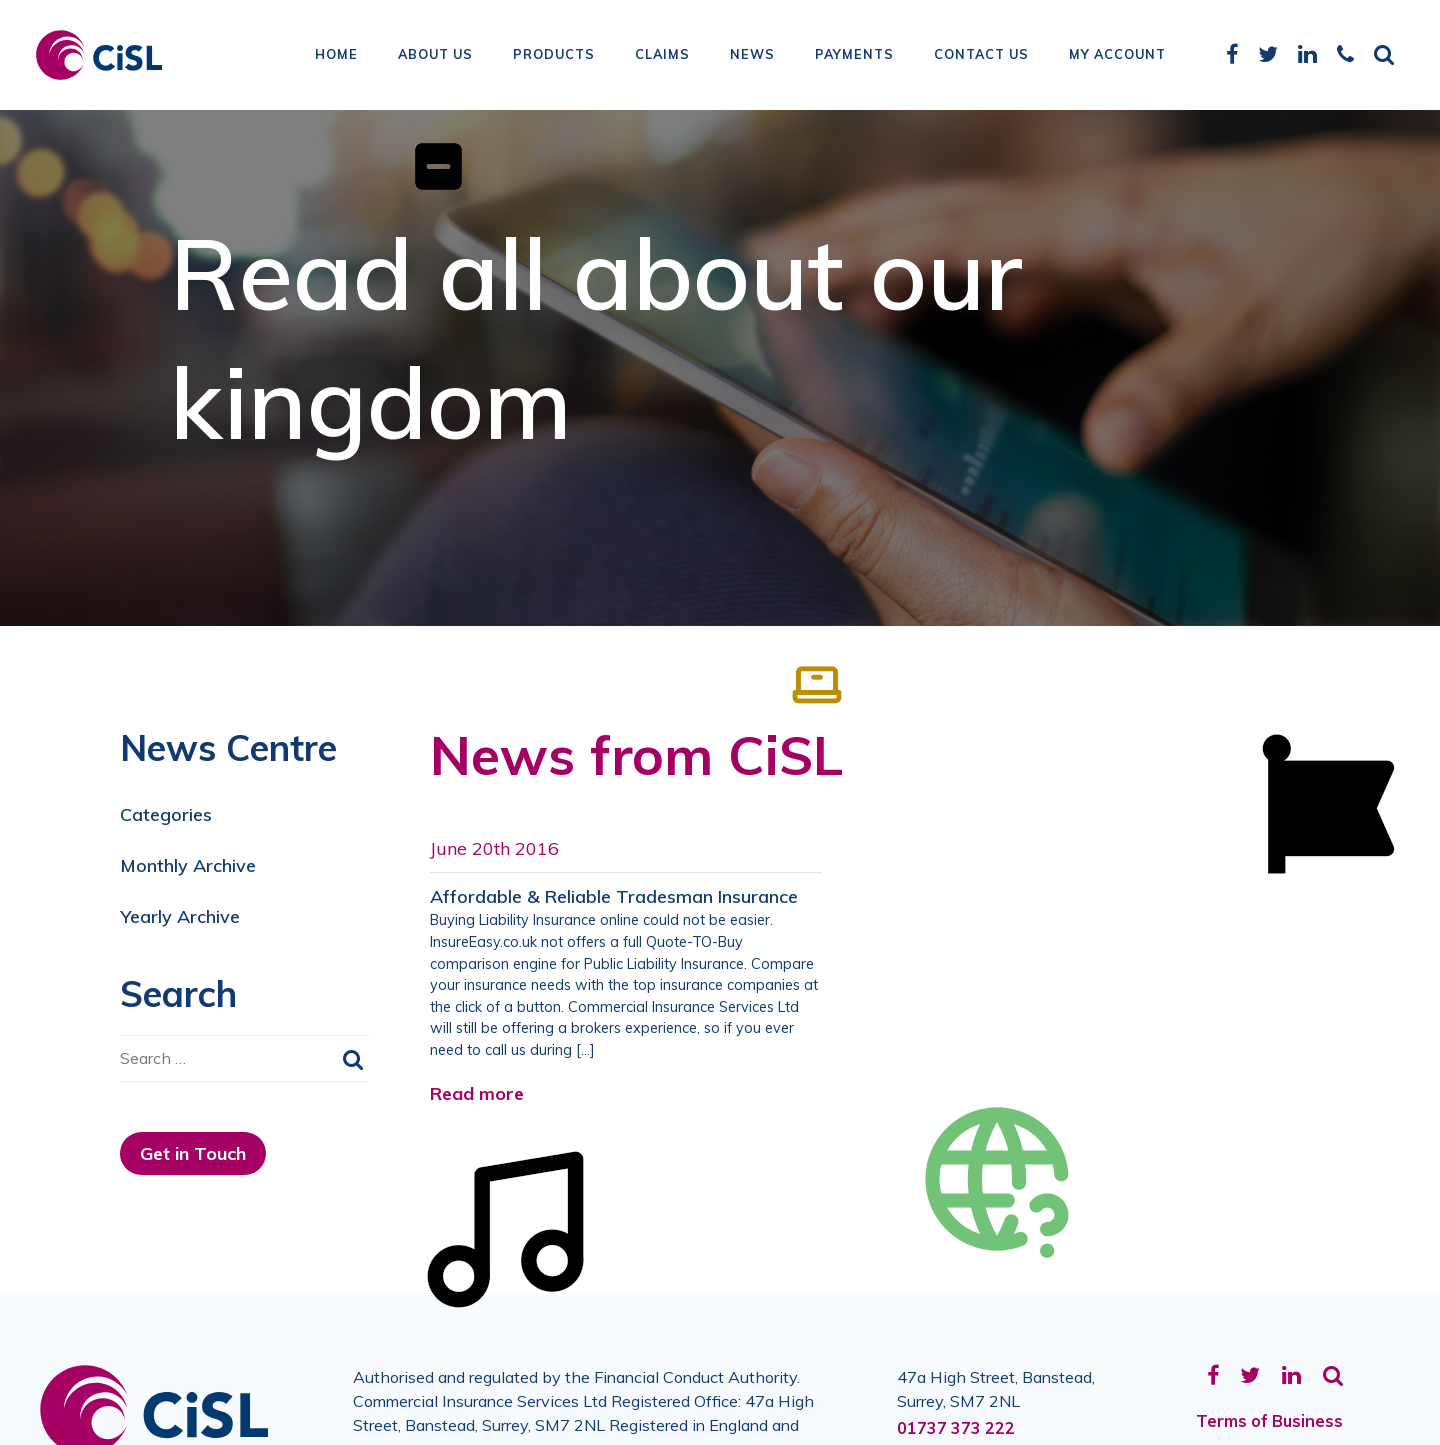  I want to click on switch to desktop view, so click(817, 684).